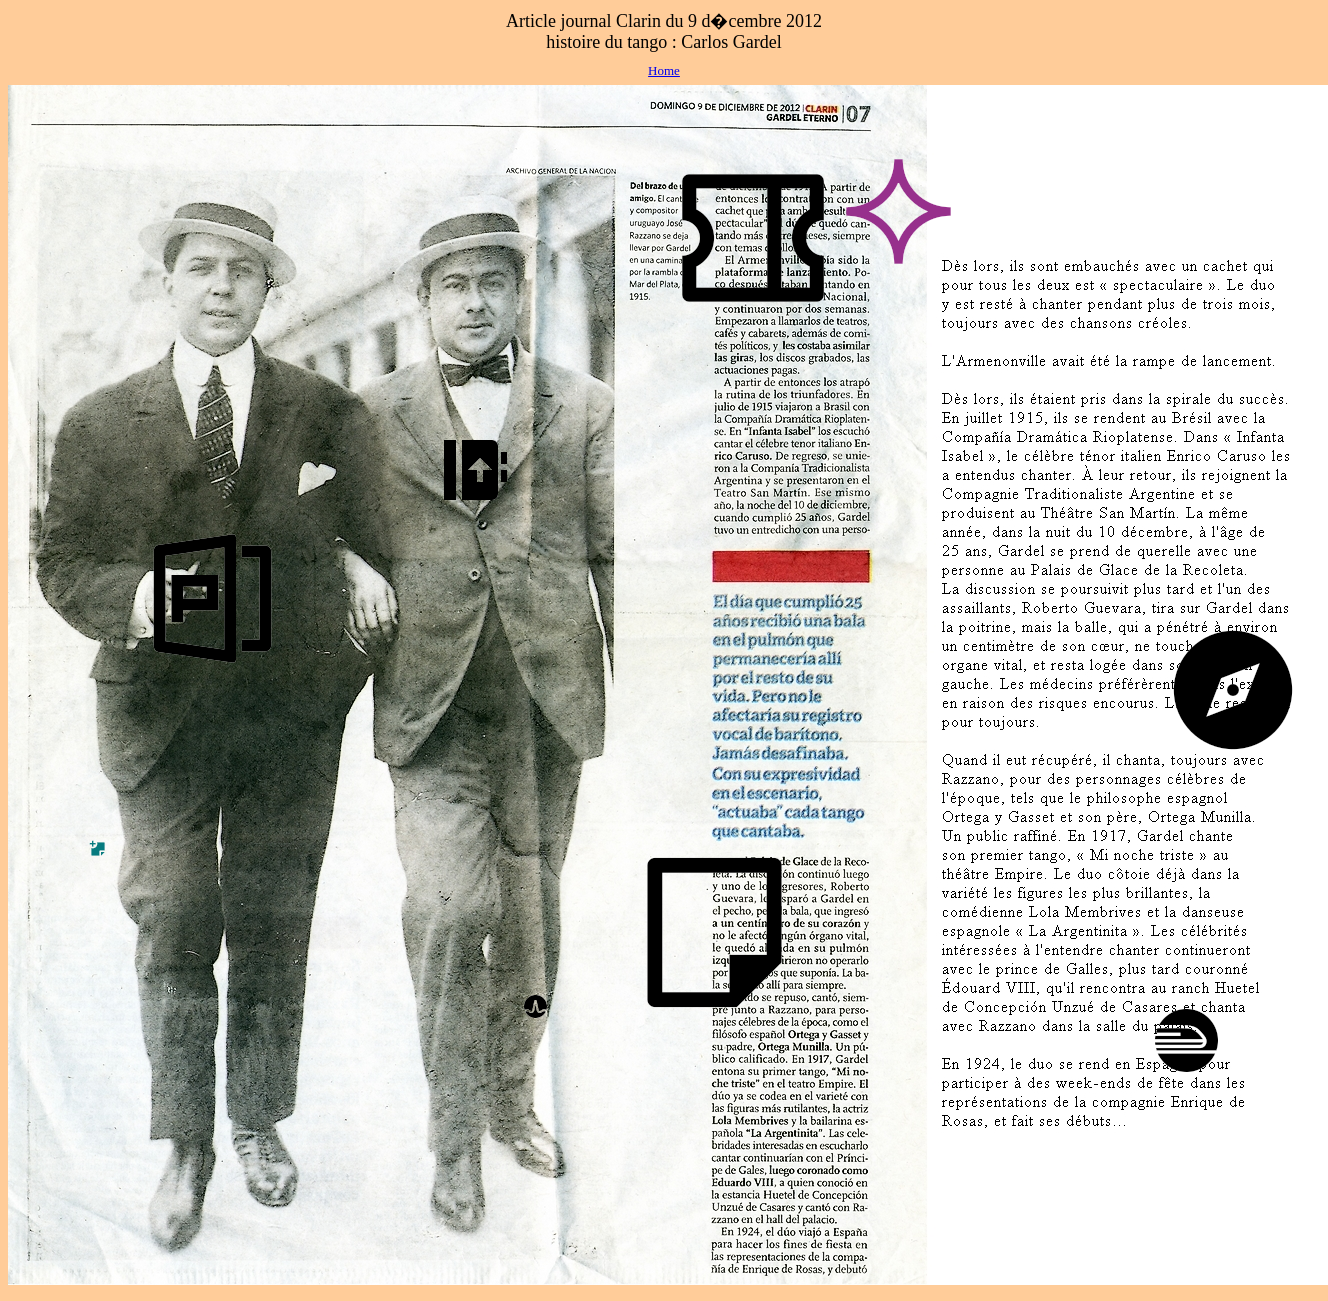  What do you see at coordinates (535, 1006) in the screenshot?
I see `broadcom company logo` at bounding box center [535, 1006].